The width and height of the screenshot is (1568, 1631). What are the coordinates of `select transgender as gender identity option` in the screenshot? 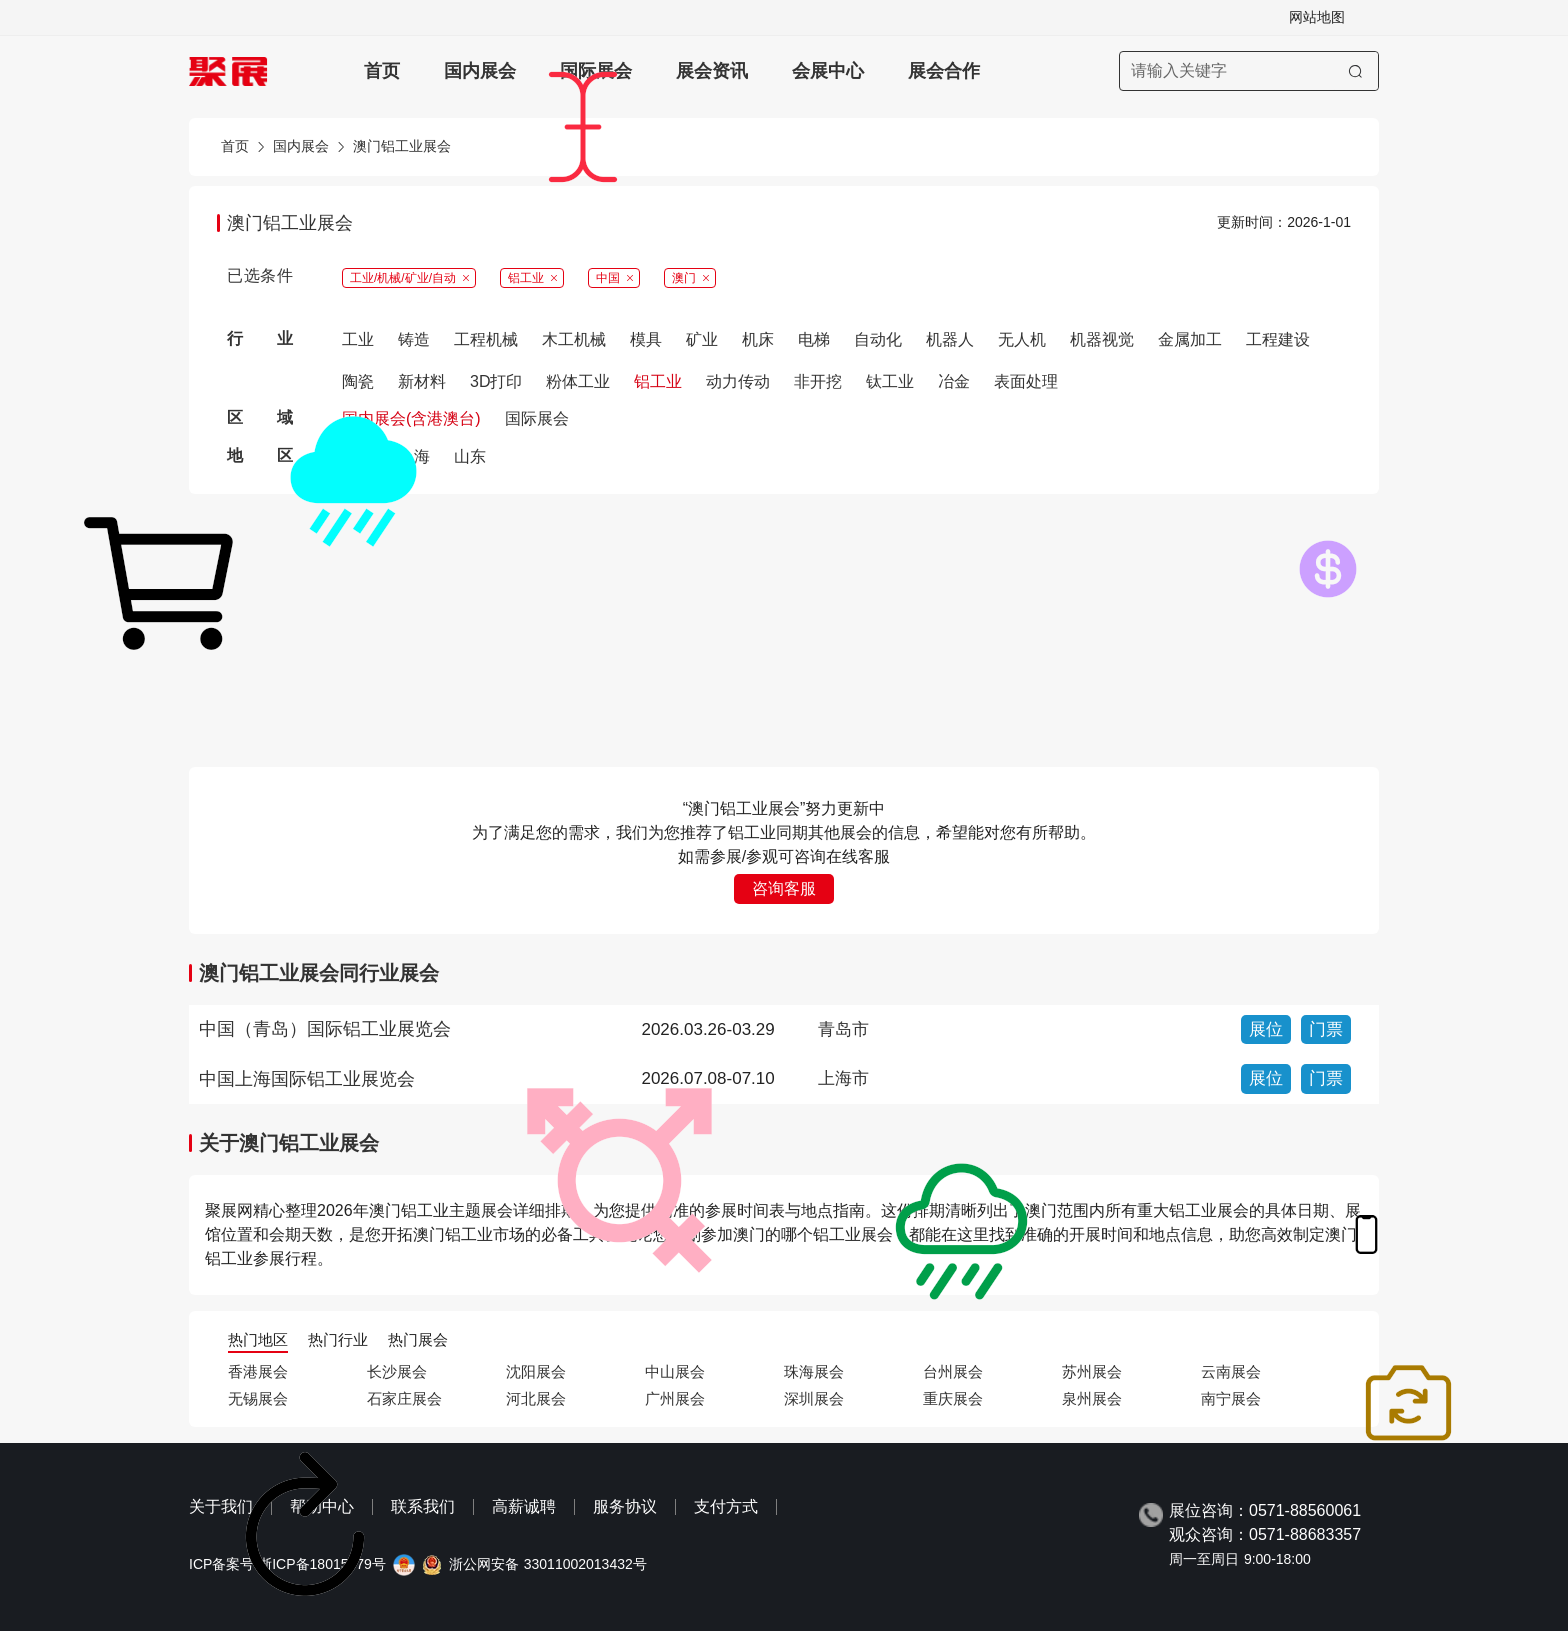 It's located at (619, 1180).